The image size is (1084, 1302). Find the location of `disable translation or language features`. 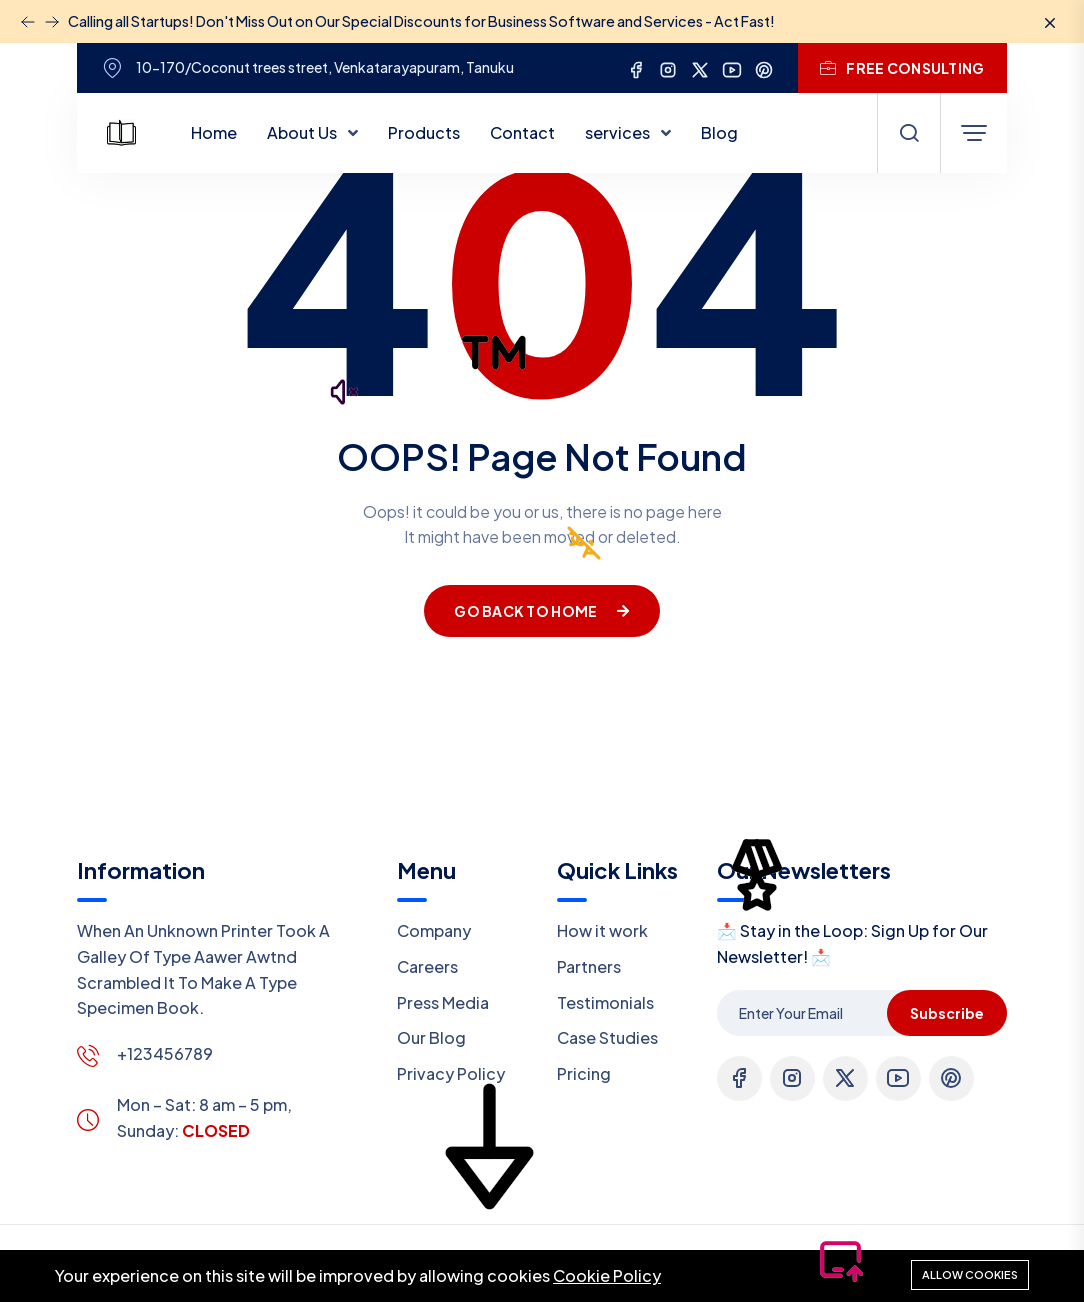

disable translation or language features is located at coordinates (584, 543).